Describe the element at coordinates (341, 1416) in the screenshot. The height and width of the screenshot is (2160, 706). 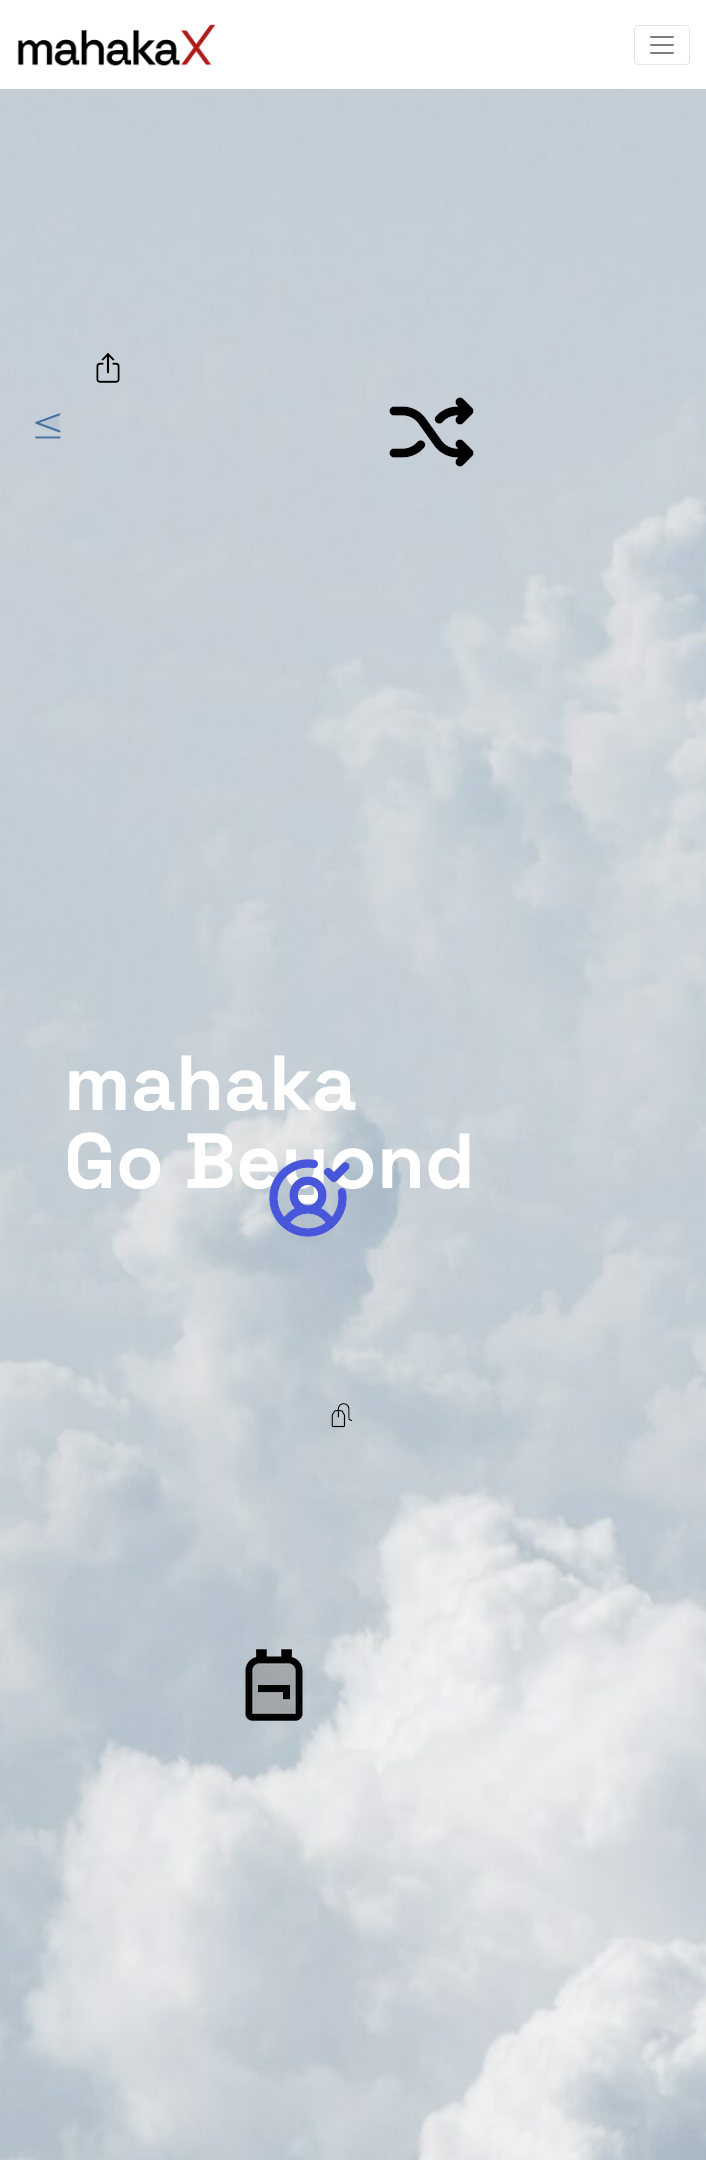
I see `browse tea or hot beverage options` at that location.